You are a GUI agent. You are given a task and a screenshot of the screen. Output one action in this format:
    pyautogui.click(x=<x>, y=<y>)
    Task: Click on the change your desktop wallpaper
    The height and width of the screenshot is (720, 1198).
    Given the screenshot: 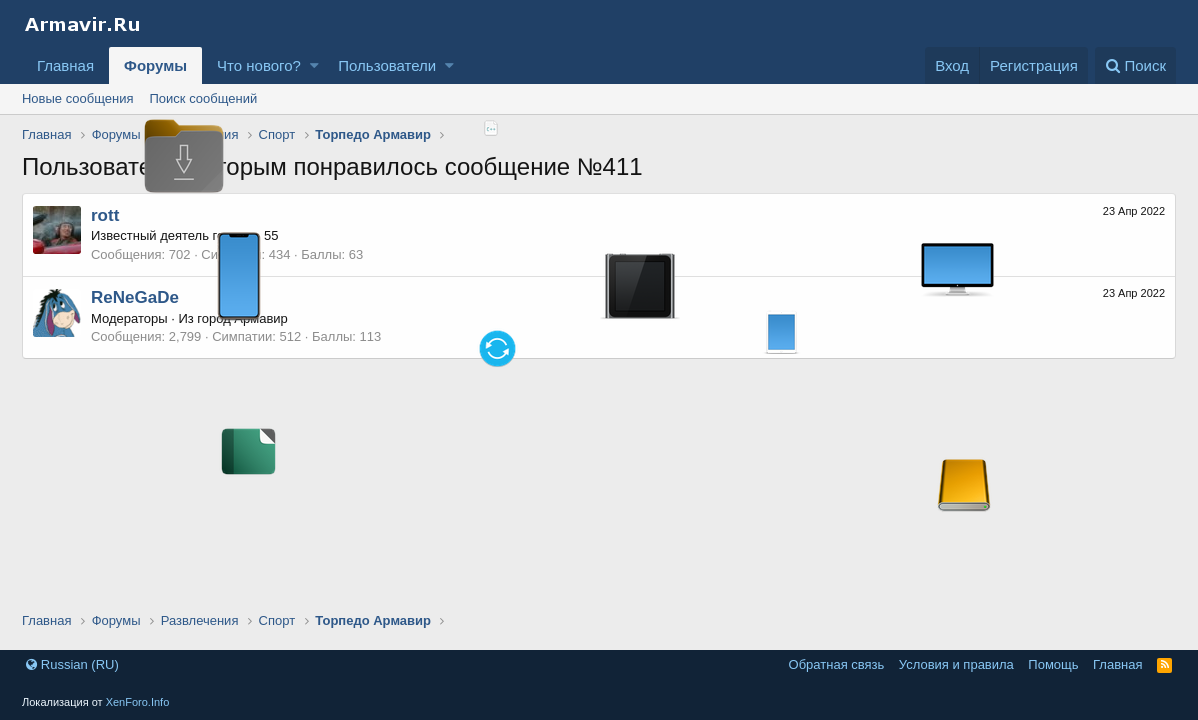 What is the action you would take?
    pyautogui.click(x=248, y=449)
    